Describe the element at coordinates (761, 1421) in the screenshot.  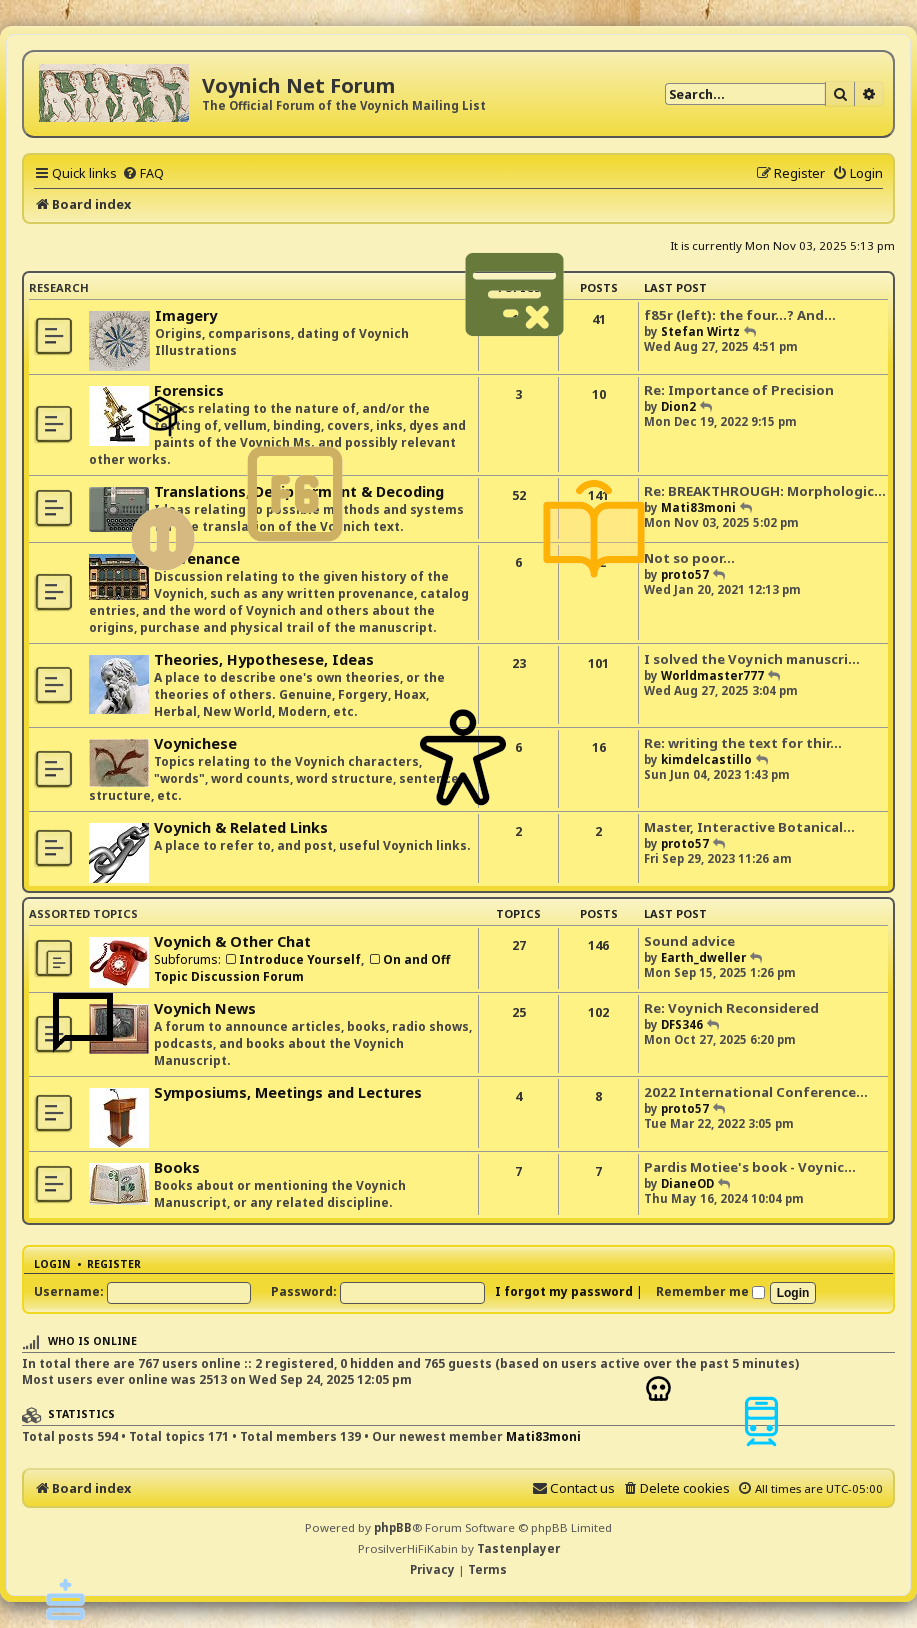
I see `view subway or metro transit options` at that location.